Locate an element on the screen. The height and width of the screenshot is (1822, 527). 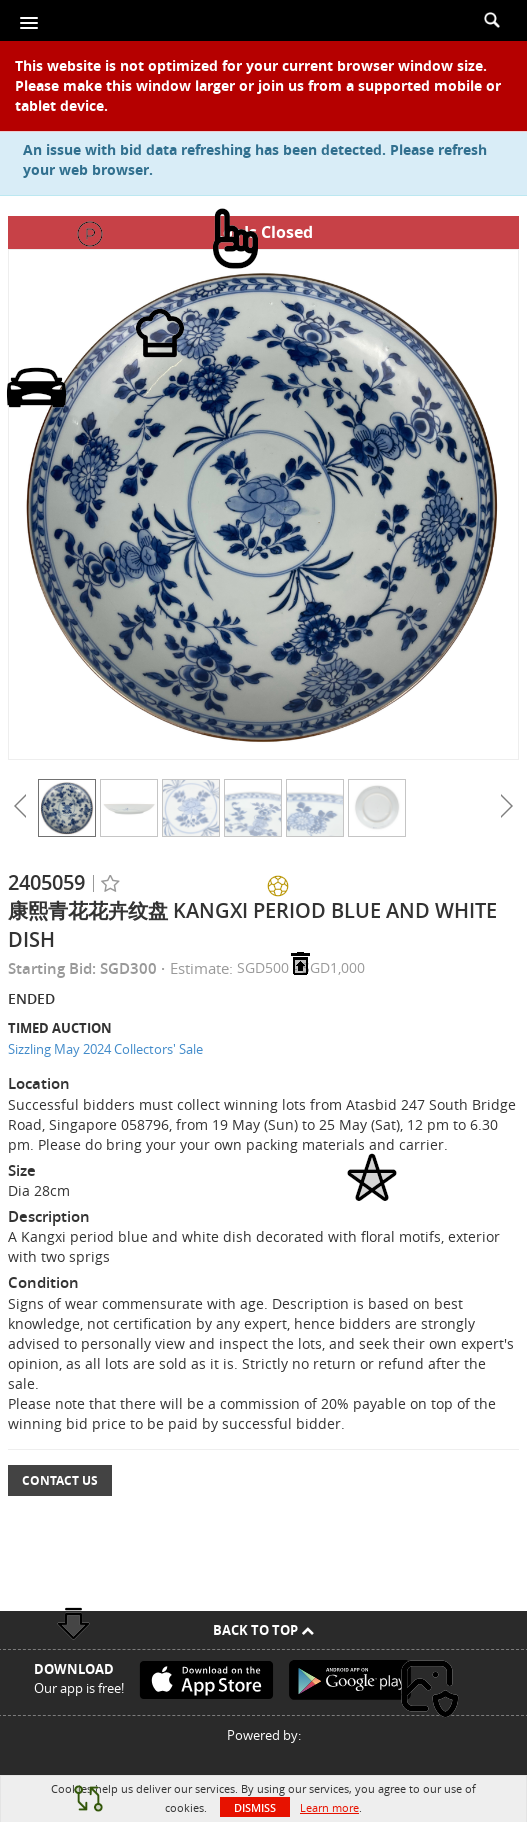
view code changes between versions is located at coordinates (88, 1798).